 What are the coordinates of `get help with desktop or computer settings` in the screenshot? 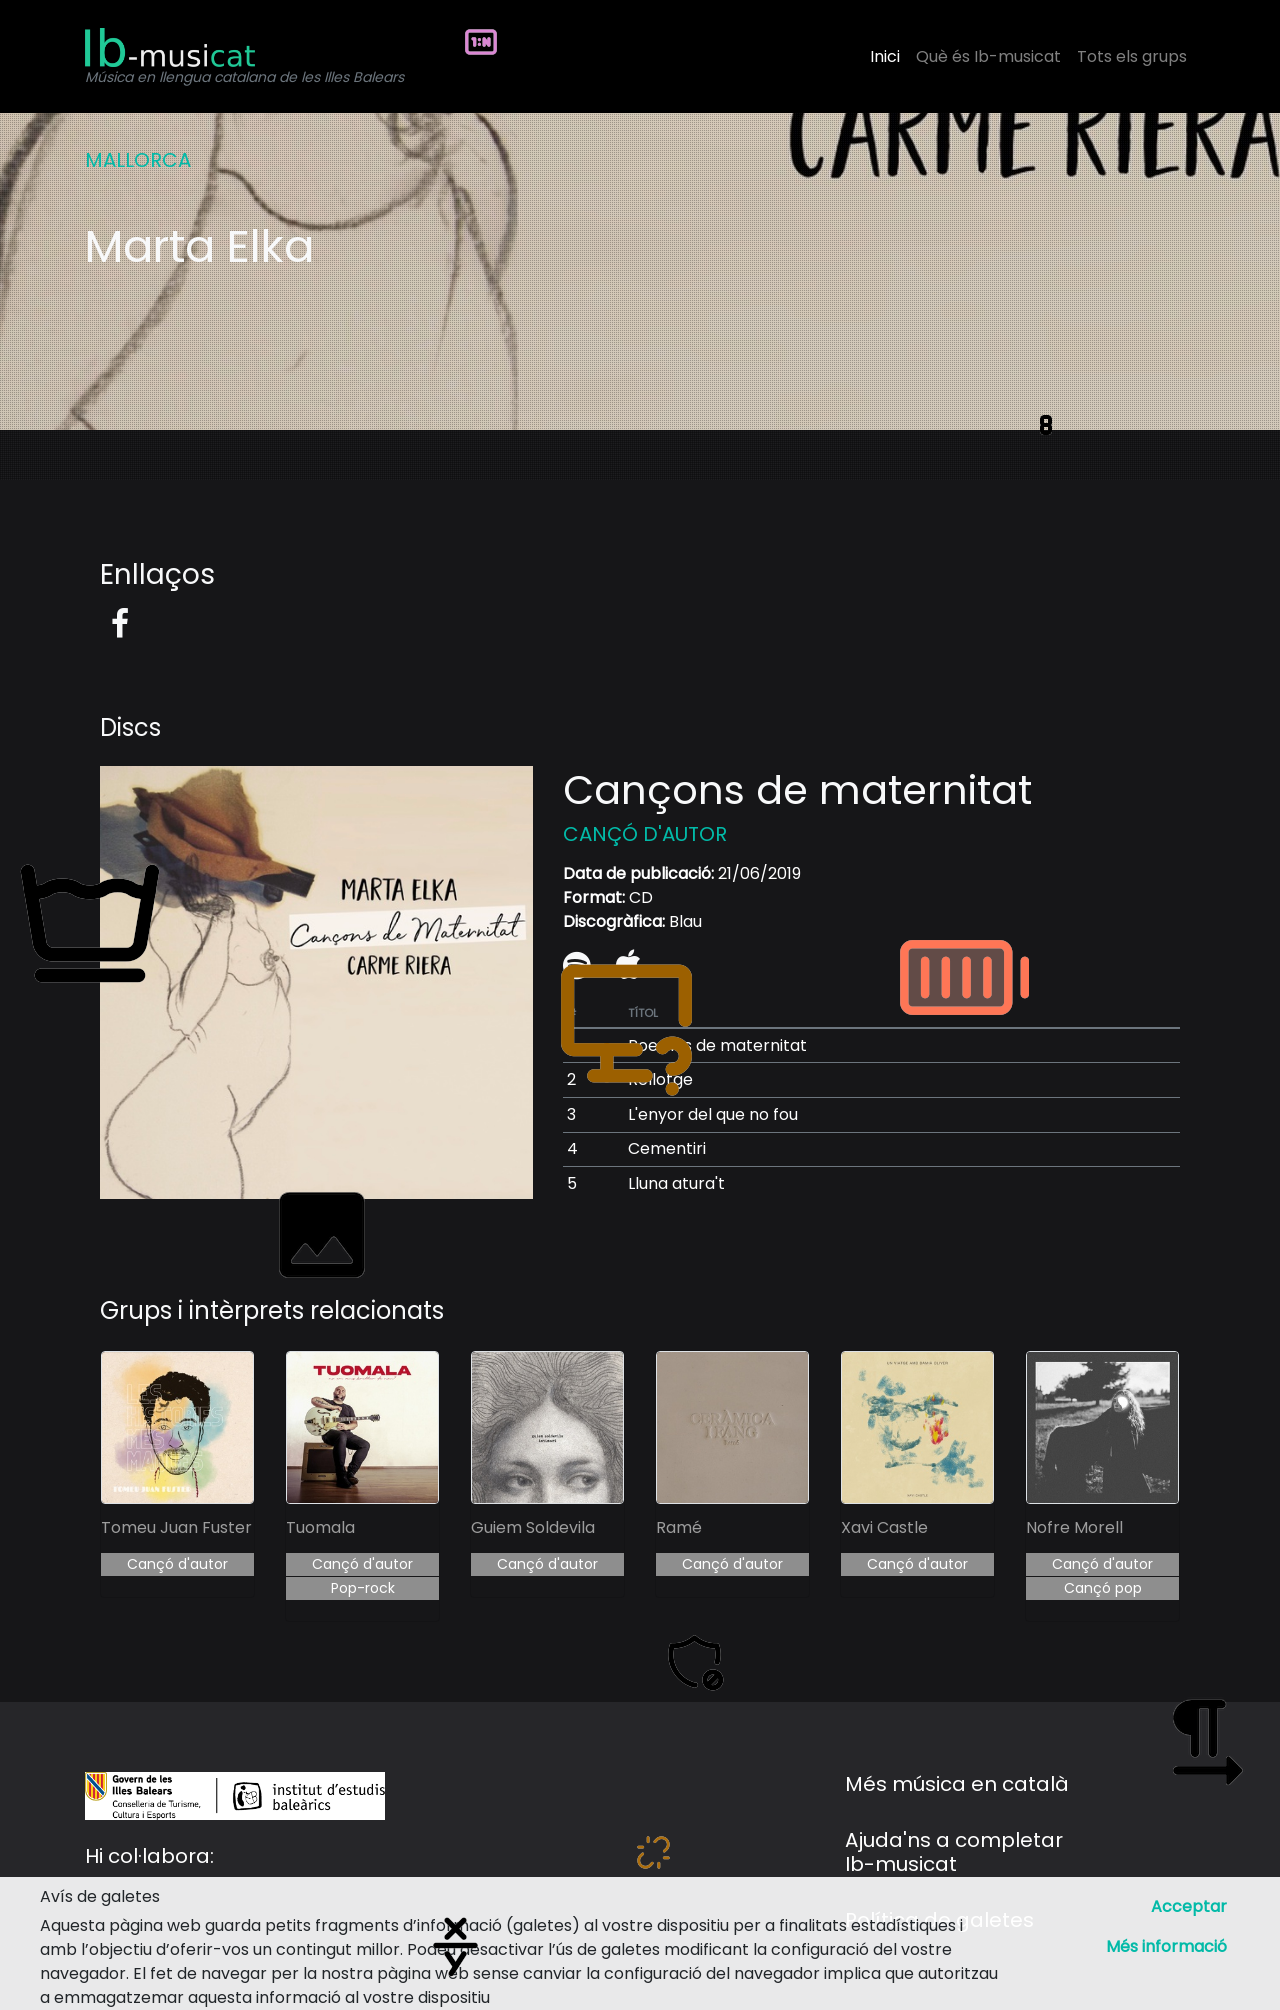 It's located at (626, 1023).